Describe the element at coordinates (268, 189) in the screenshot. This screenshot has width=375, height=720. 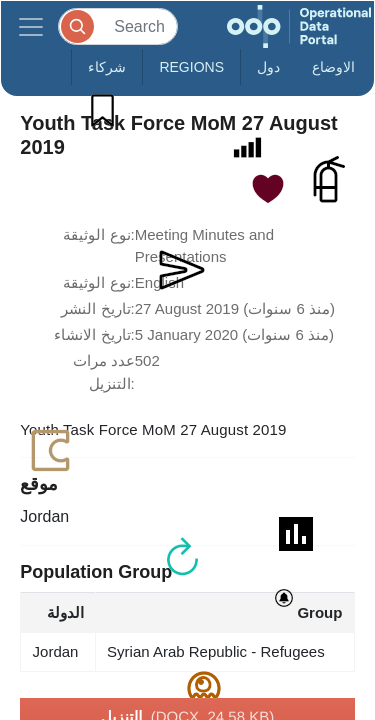
I see `add to favorites` at that location.